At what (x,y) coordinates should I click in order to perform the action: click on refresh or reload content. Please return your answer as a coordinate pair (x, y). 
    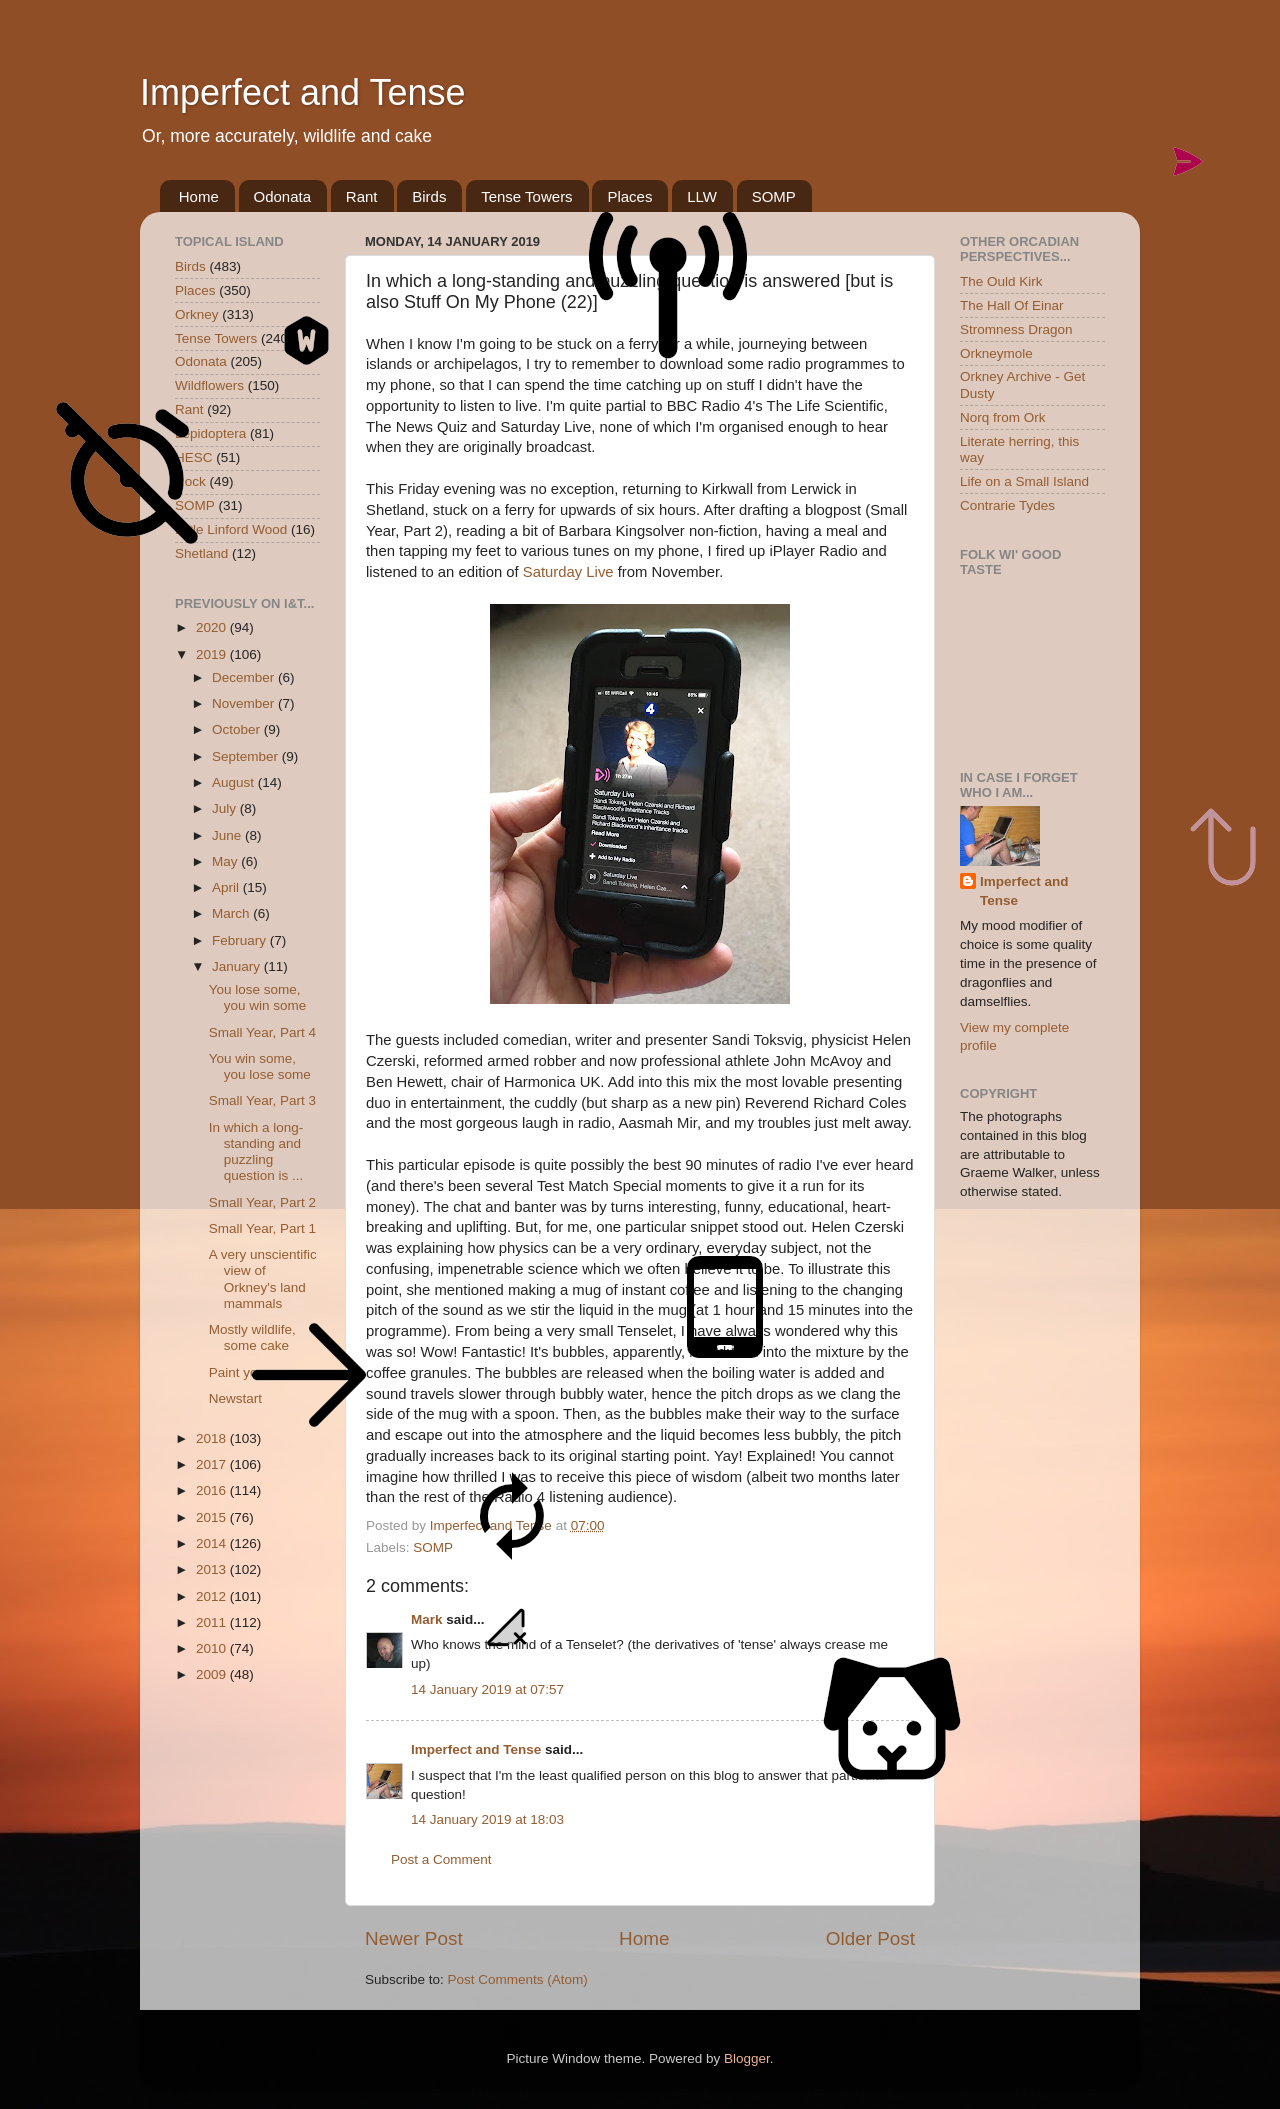
    Looking at the image, I should click on (512, 1516).